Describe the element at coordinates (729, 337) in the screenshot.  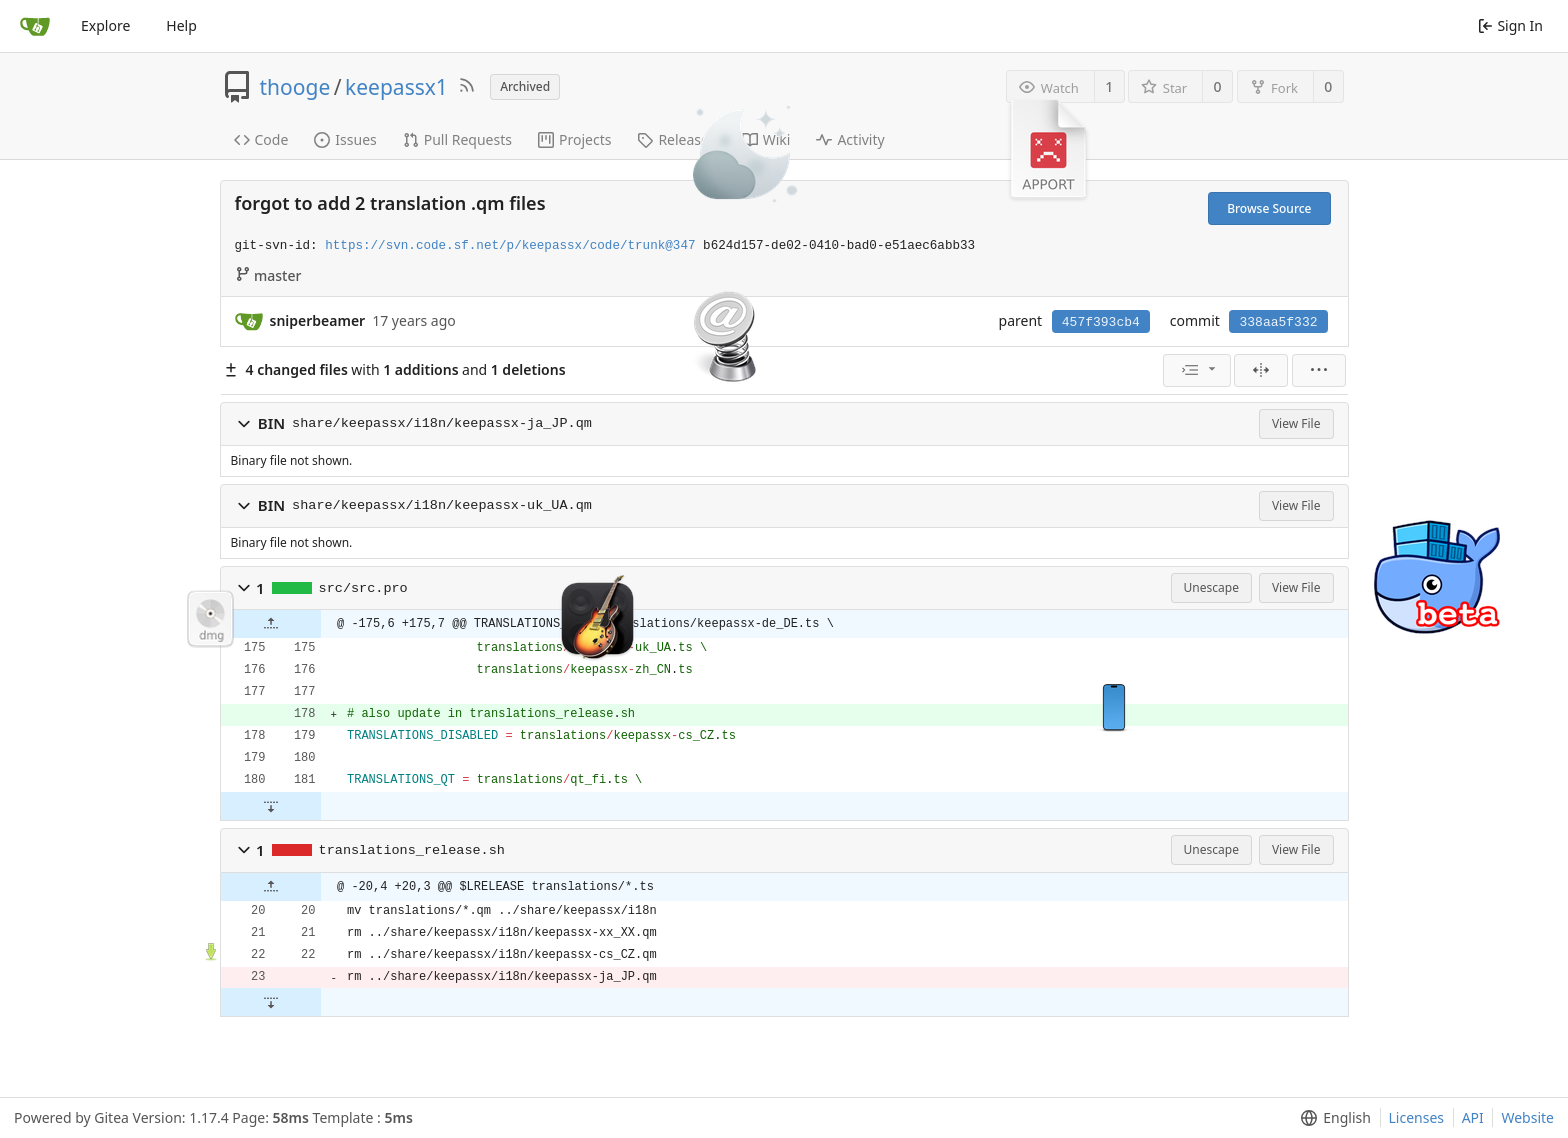
I see `open a web link or URL` at that location.